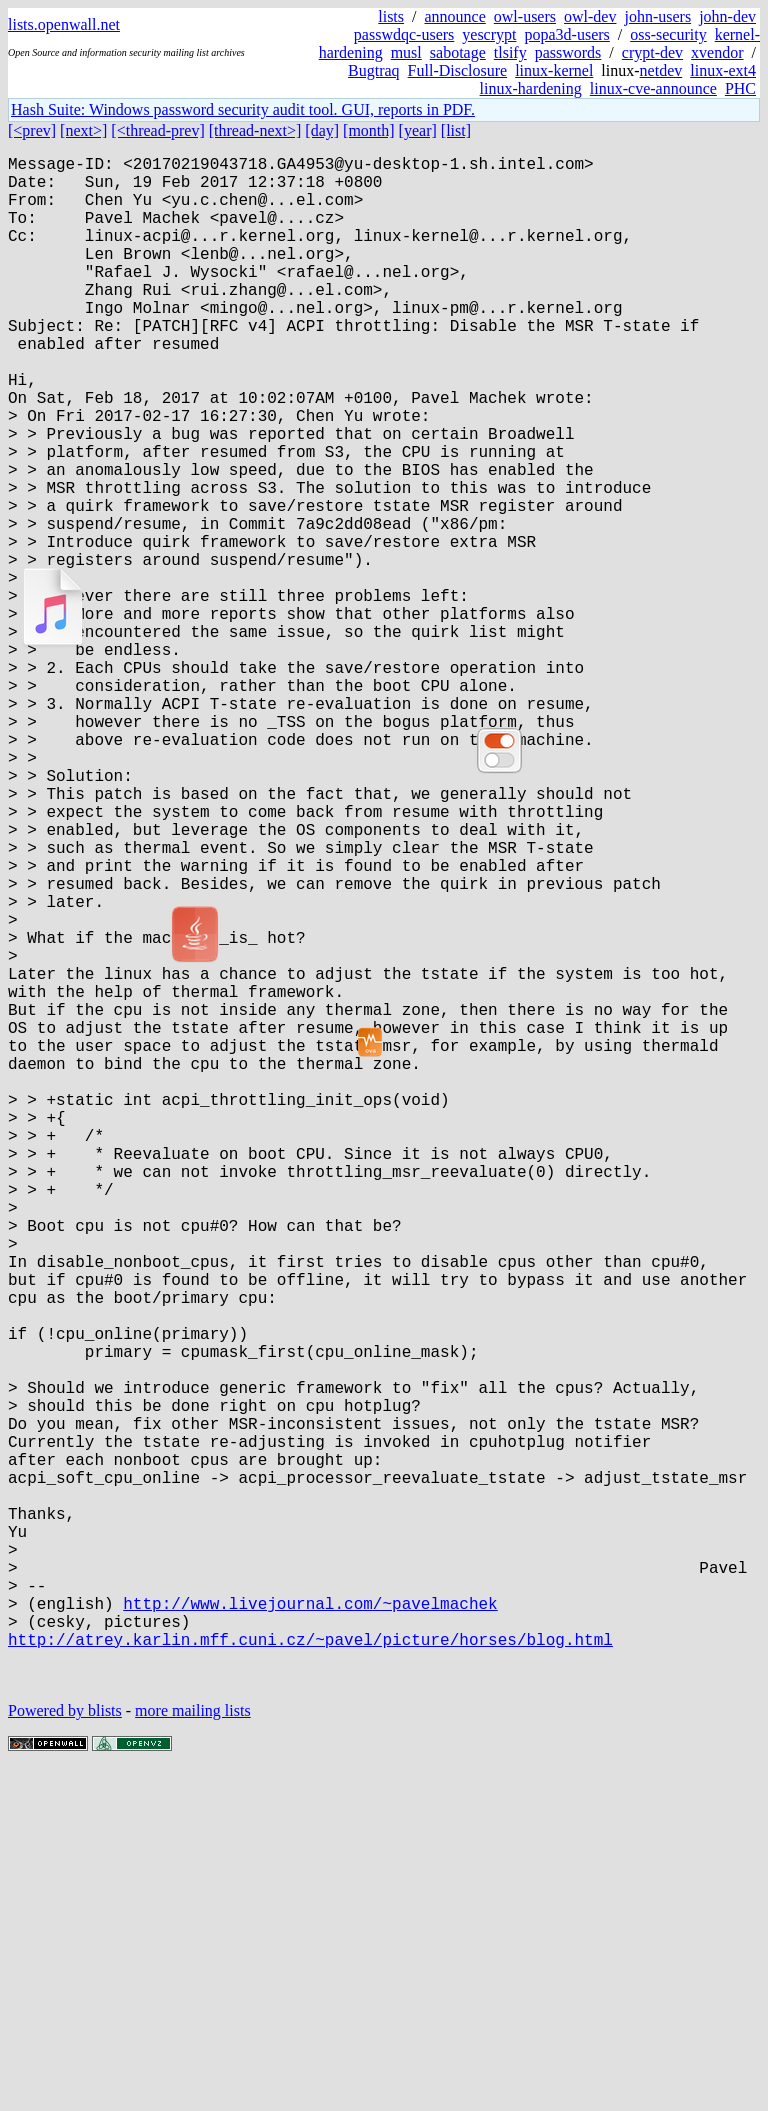 The height and width of the screenshot is (2111, 768). I want to click on a java source code file, so click(195, 934).